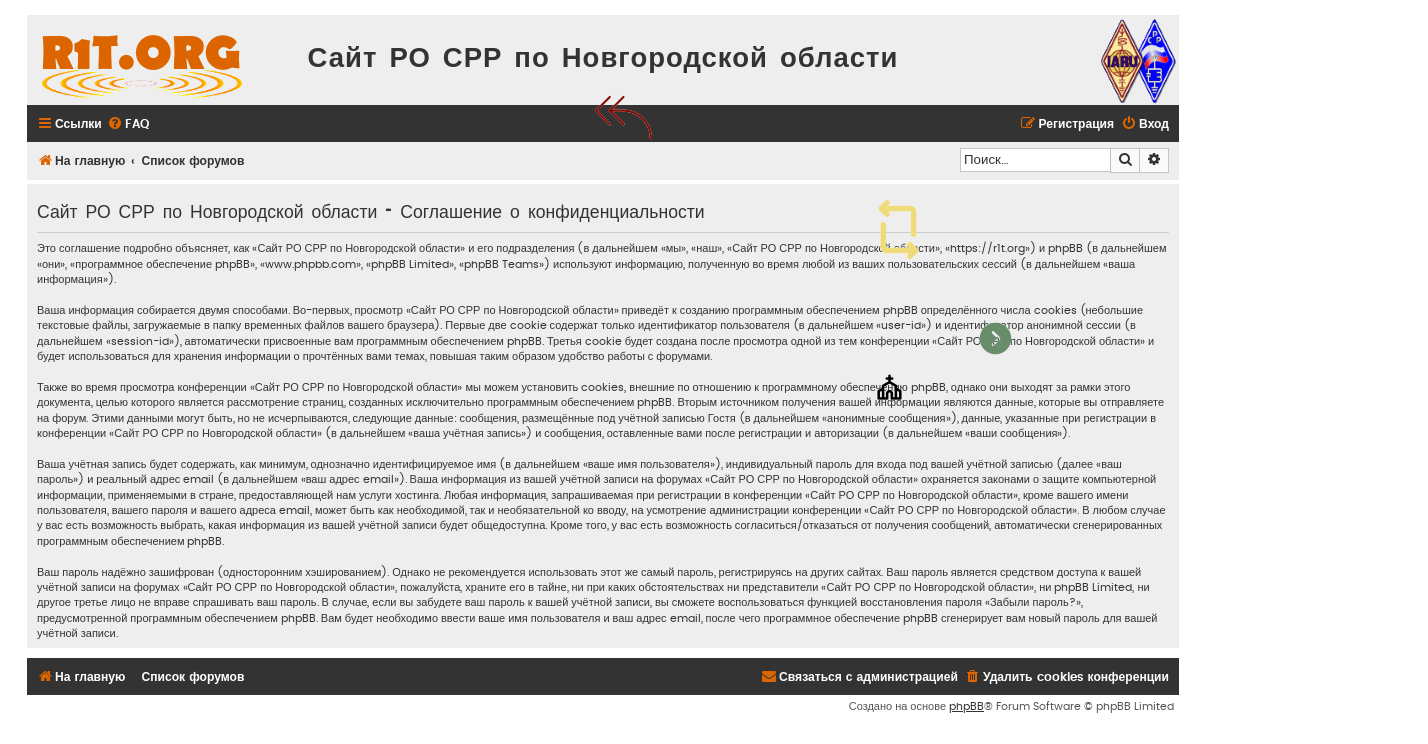  Describe the element at coordinates (889, 388) in the screenshot. I see `view nearby churches or places of worship` at that location.